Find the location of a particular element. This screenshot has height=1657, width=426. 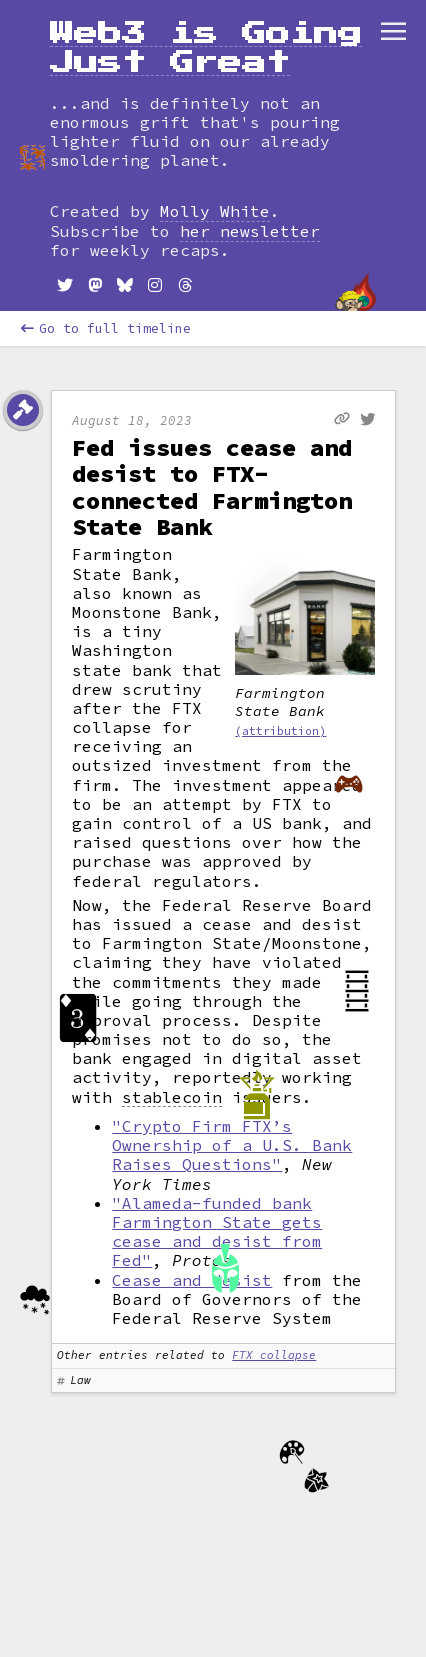

access color or theme customization options is located at coordinates (292, 1452).